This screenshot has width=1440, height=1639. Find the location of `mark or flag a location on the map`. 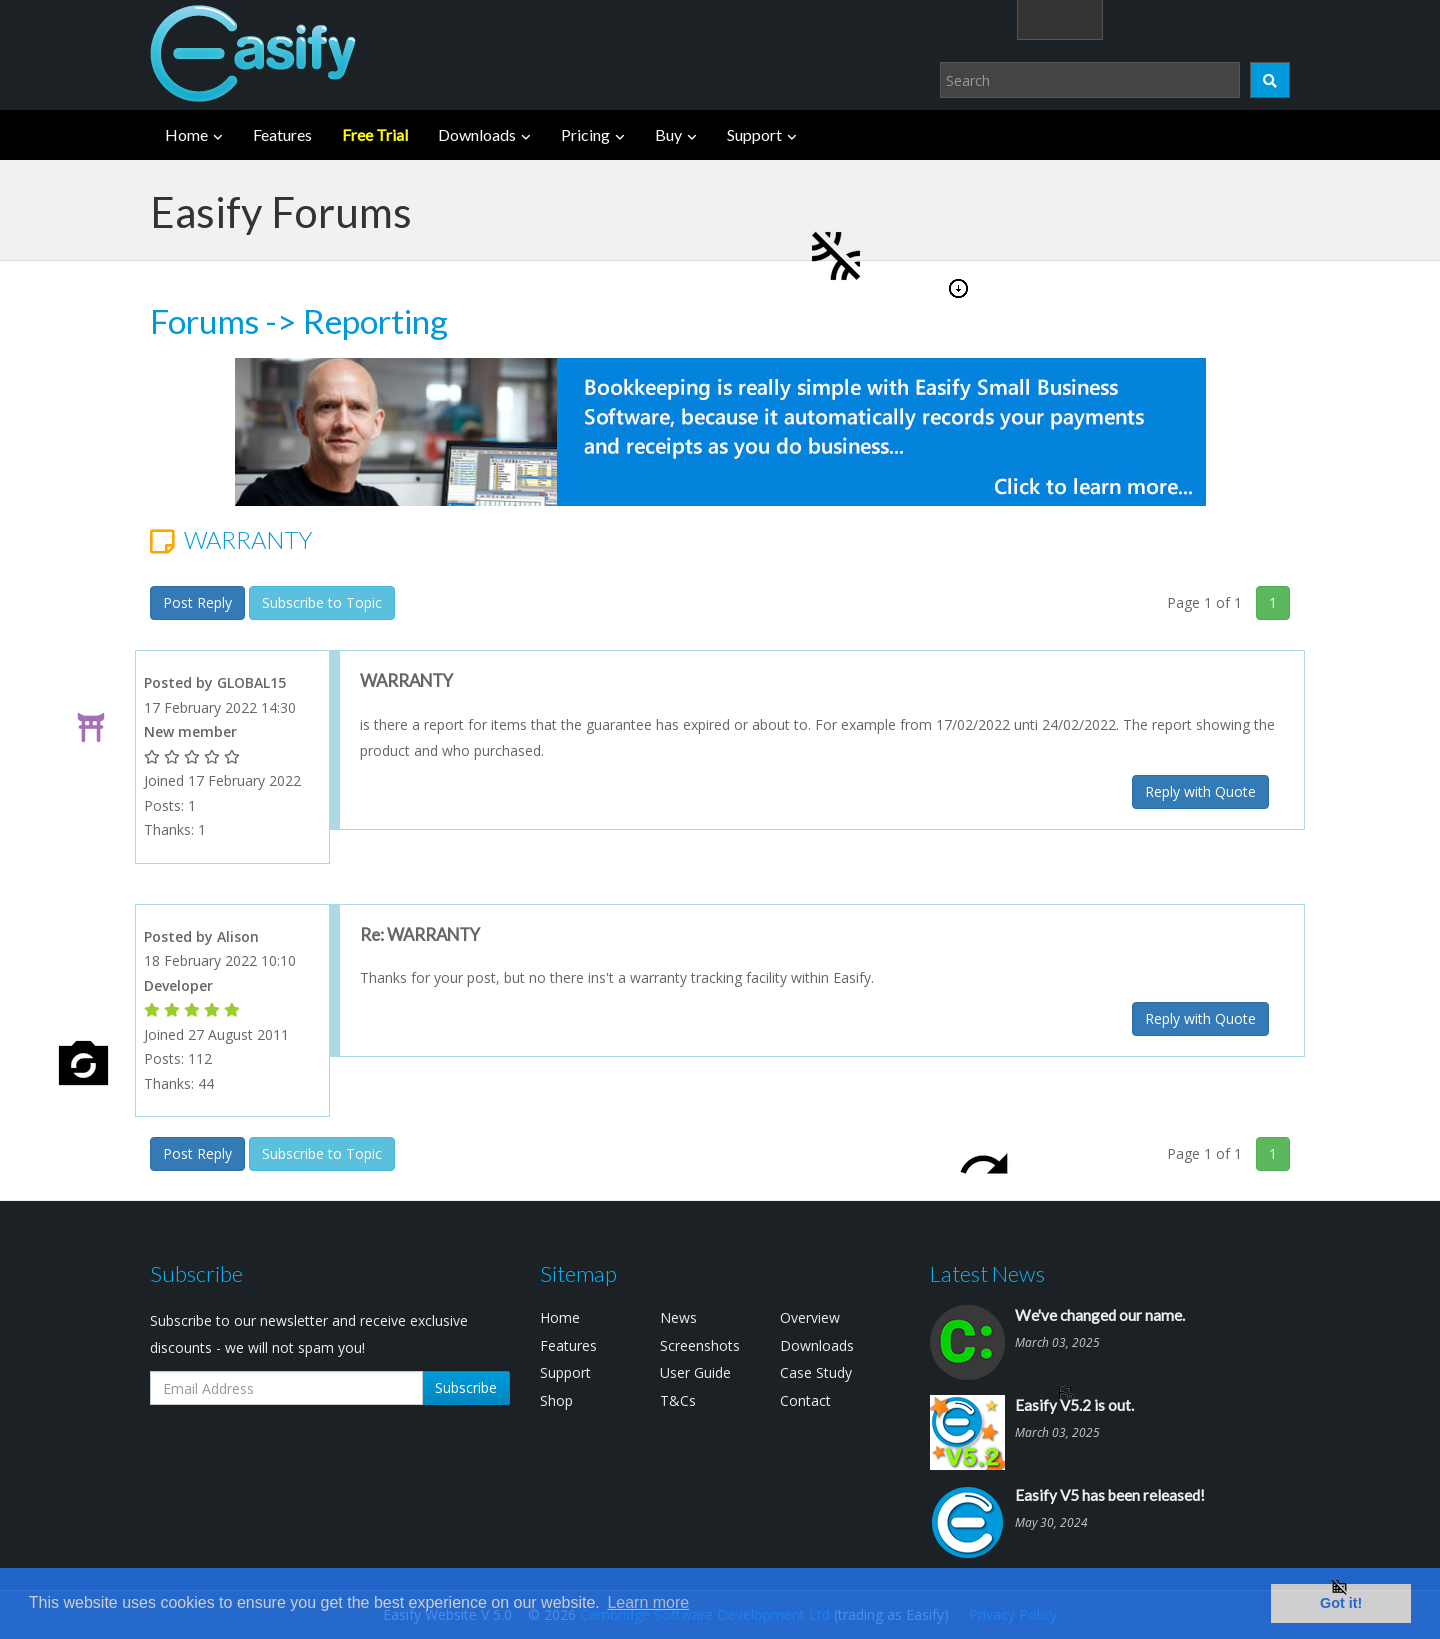

mark or flag a location on the map is located at coordinates (1065, 1392).